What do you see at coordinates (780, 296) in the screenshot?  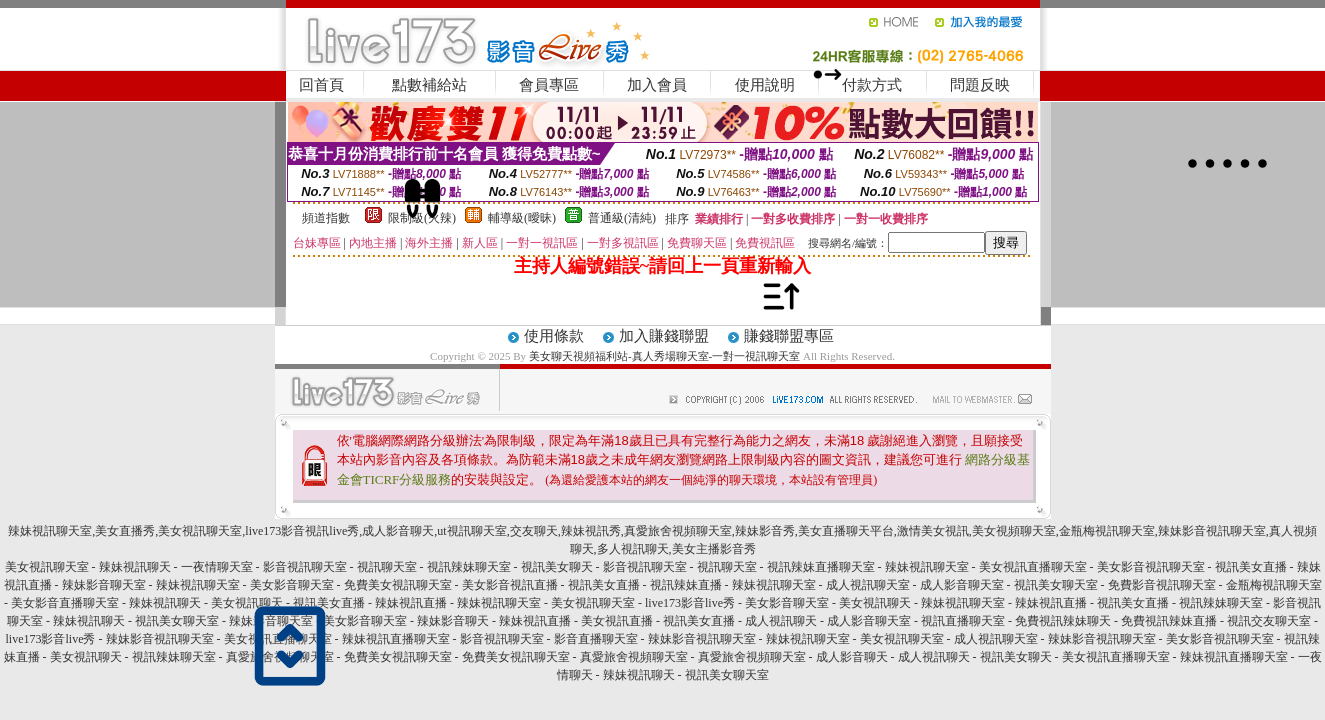 I see `sort items in ascending order` at bounding box center [780, 296].